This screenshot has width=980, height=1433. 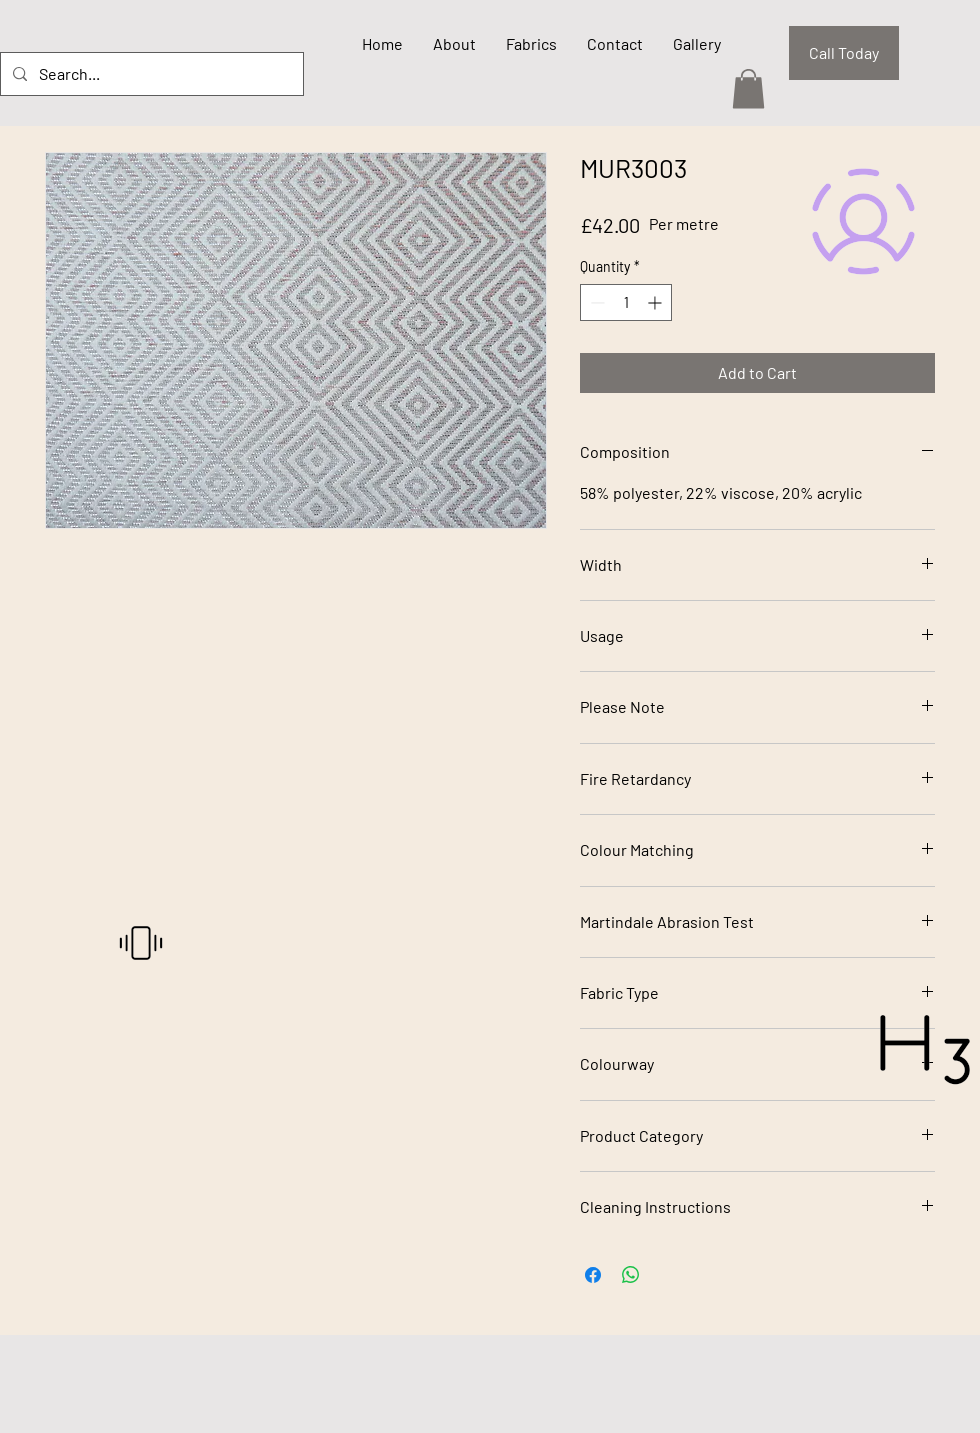 I want to click on format text as heading level 3, so click(x=920, y=1048).